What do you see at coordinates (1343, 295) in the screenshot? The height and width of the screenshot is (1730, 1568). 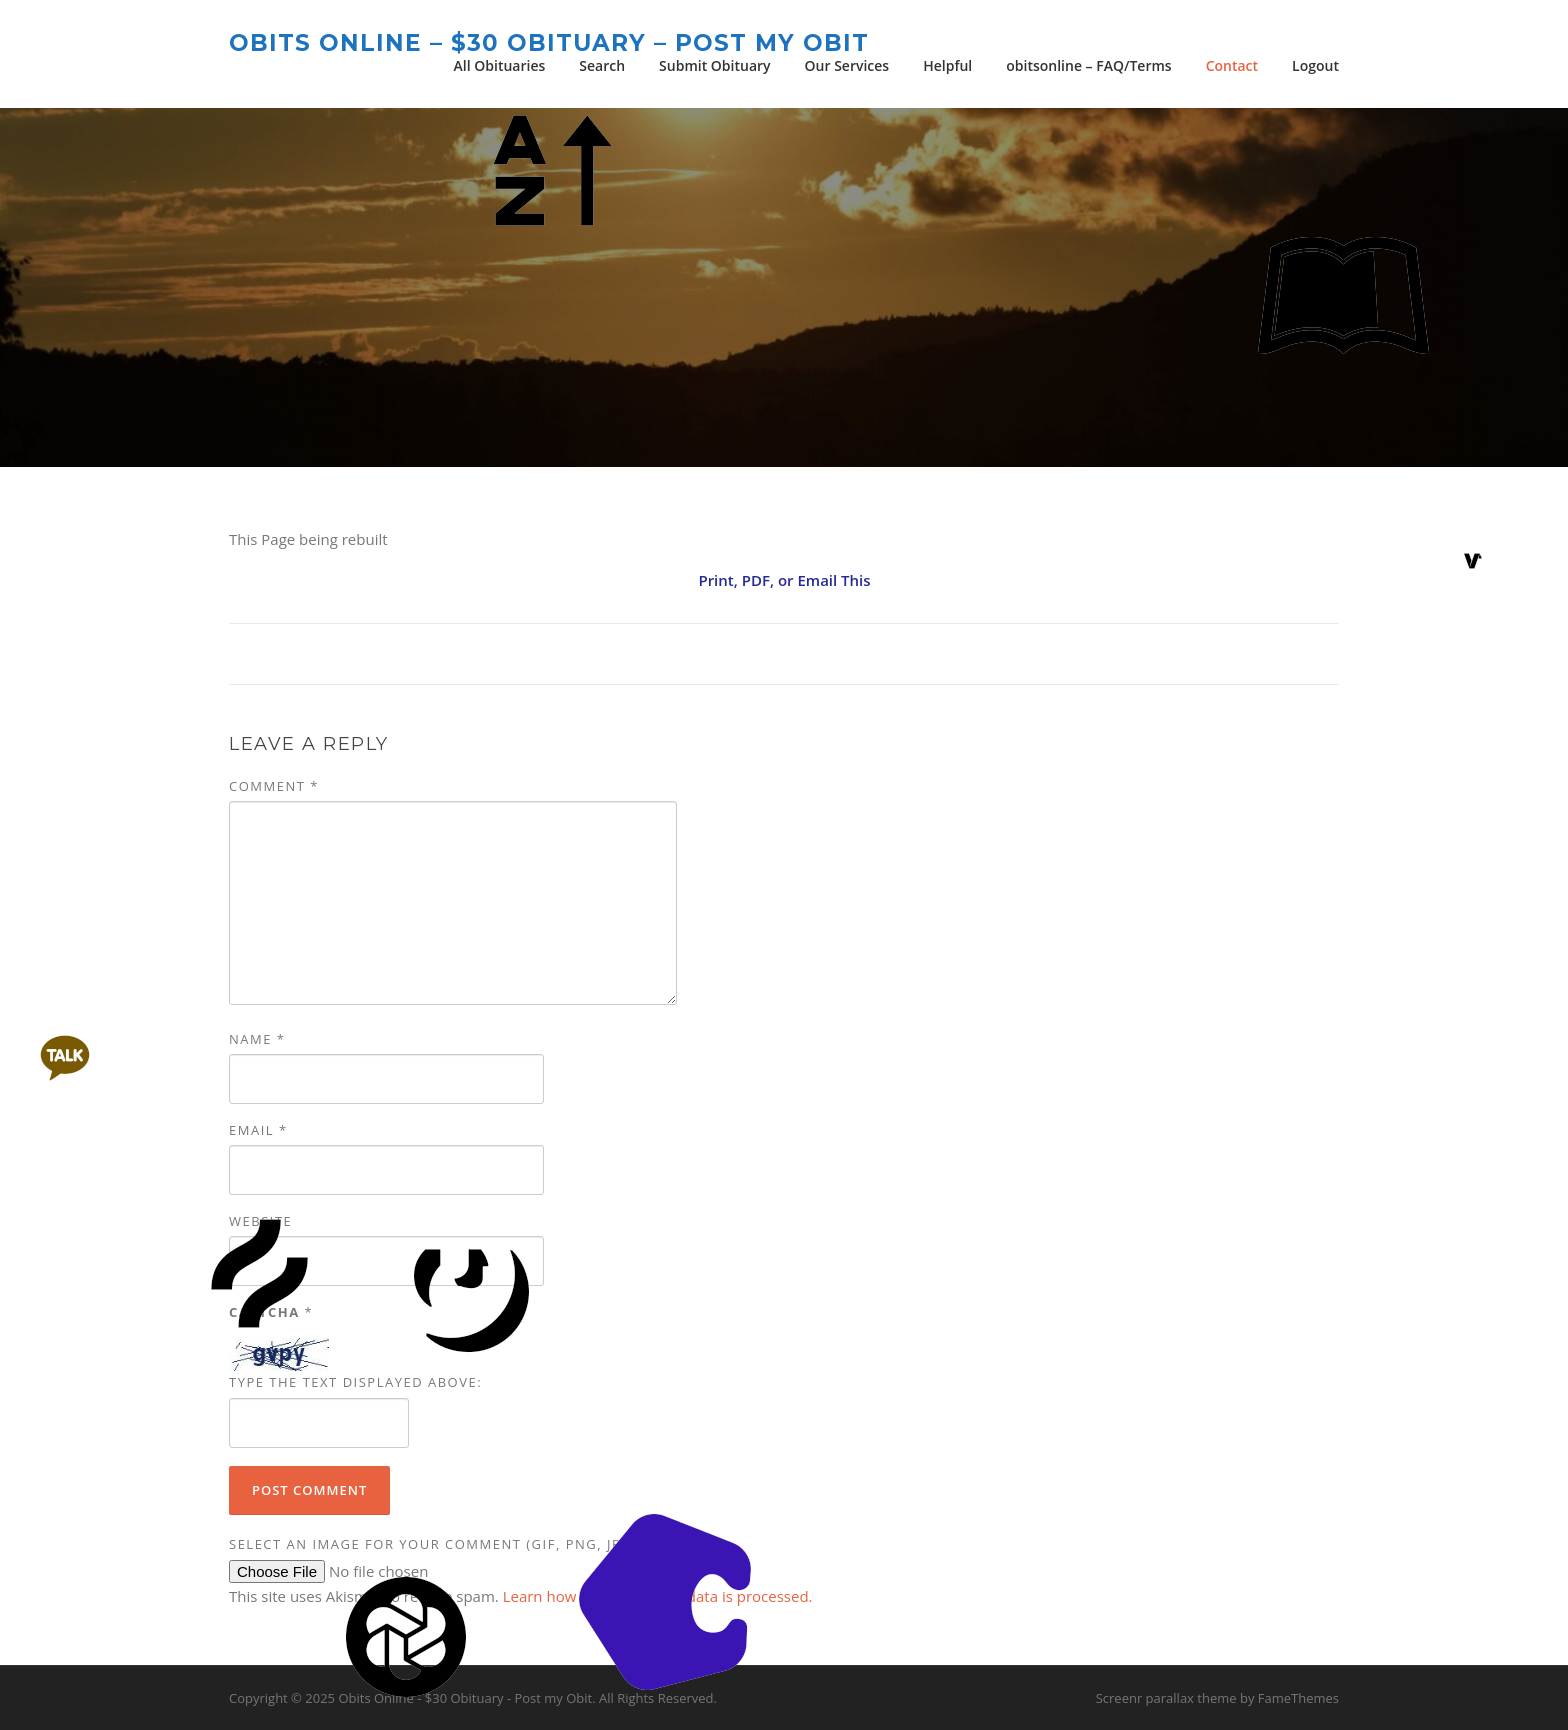 I see `leanpub publishing platform logo` at bounding box center [1343, 295].